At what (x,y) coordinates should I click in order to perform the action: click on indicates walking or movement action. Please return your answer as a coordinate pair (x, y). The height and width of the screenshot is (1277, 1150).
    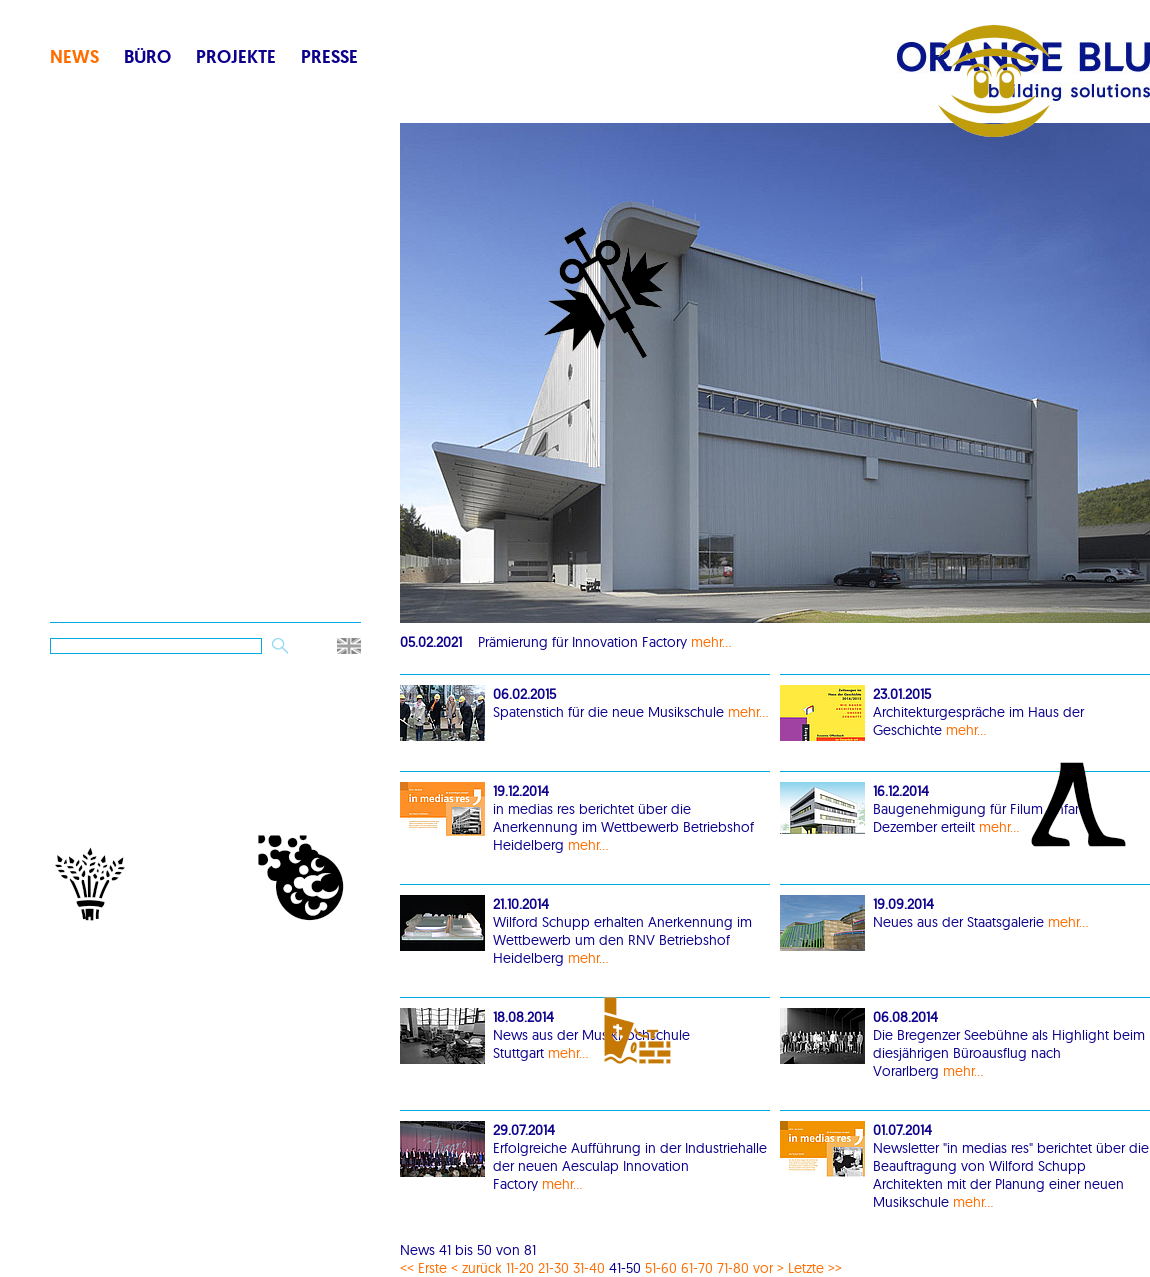
    Looking at the image, I should click on (1078, 804).